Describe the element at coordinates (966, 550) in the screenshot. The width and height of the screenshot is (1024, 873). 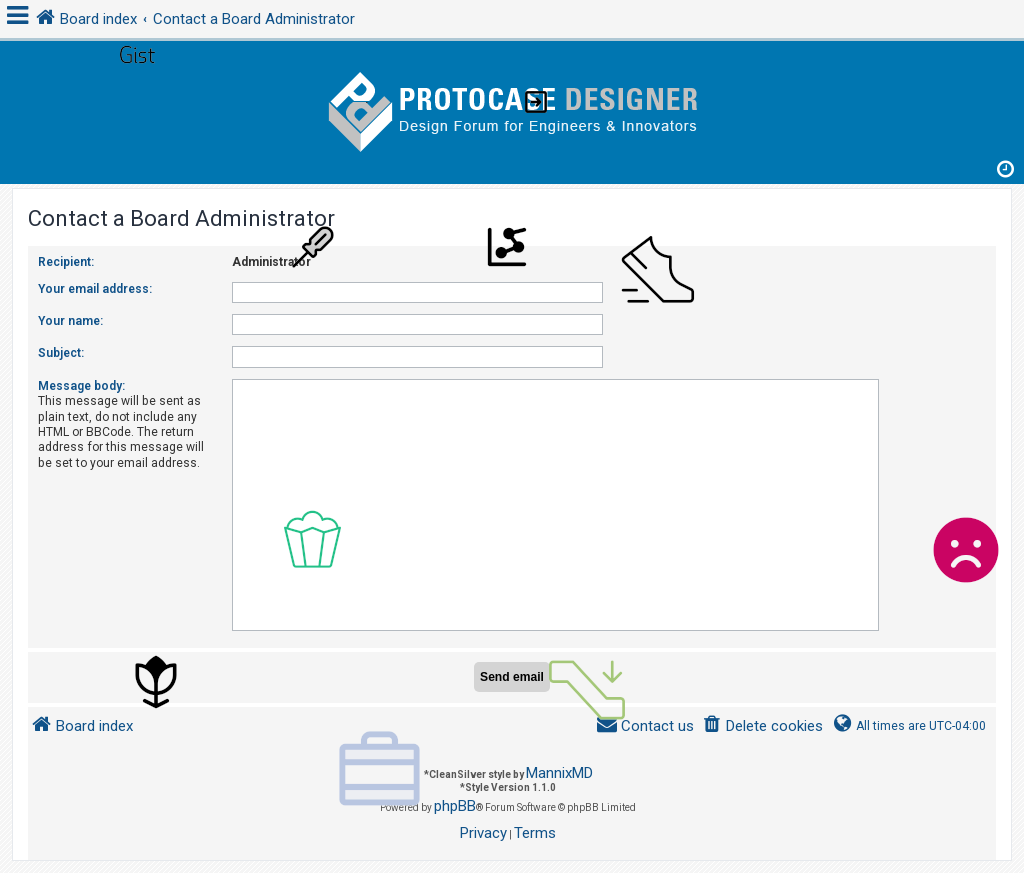
I see `indicate negative feedback or dissatisfaction` at that location.